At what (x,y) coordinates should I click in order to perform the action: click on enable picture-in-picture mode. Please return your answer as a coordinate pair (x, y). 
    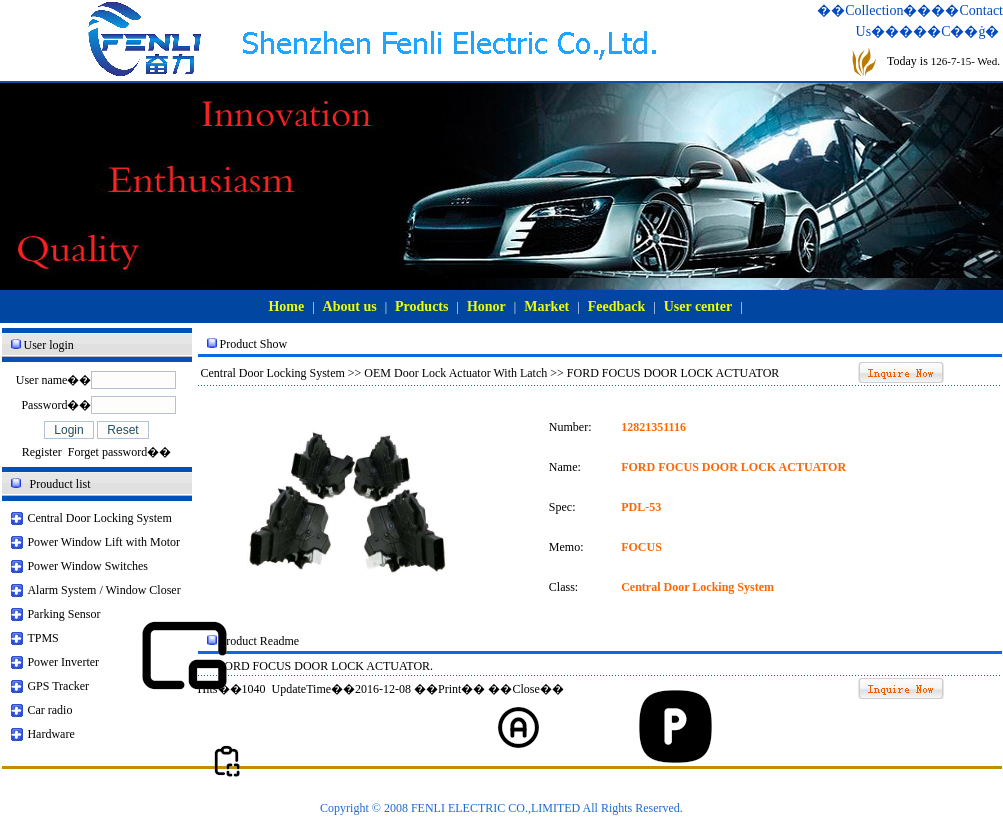
    Looking at the image, I should click on (184, 655).